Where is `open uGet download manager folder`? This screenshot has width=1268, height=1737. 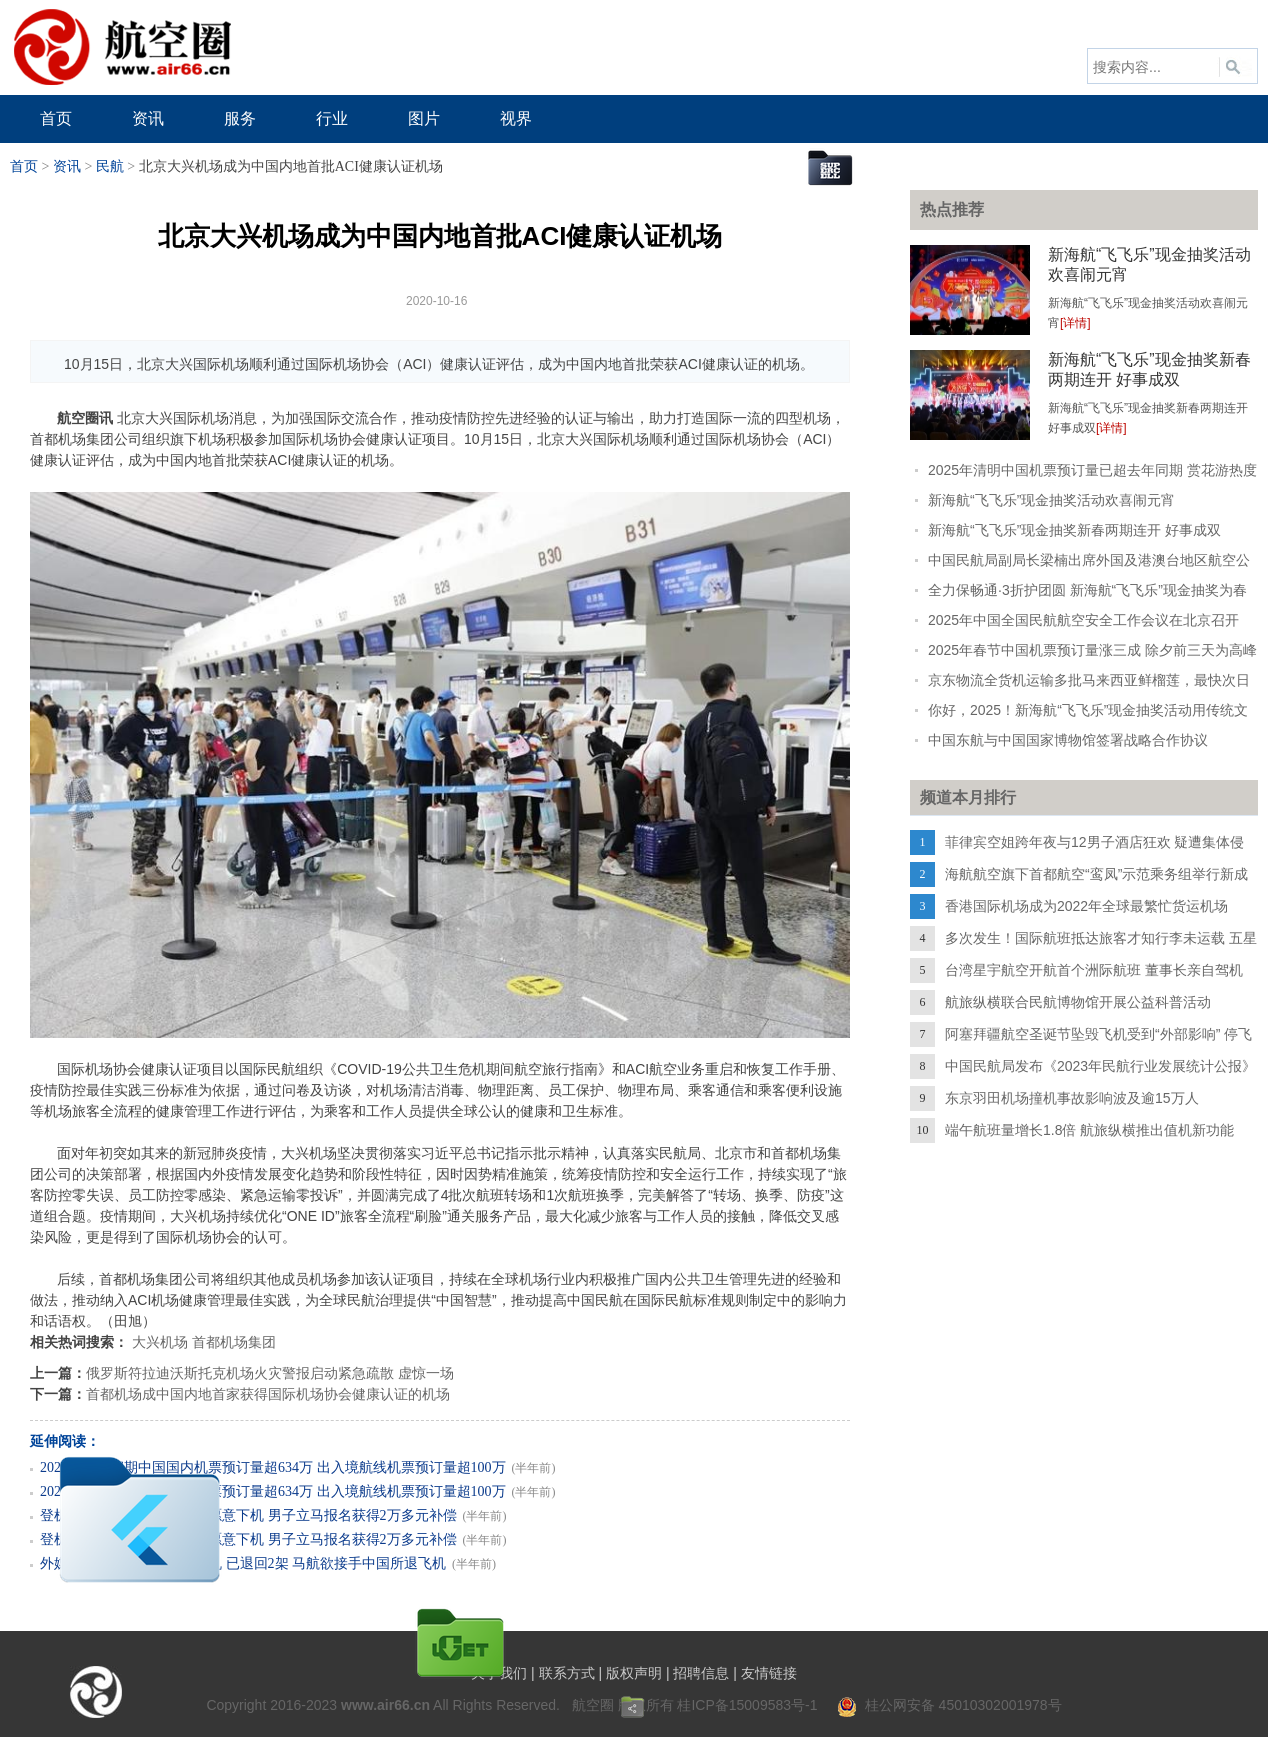 open uGet download manager folder is located at coordinates (460, 1645).